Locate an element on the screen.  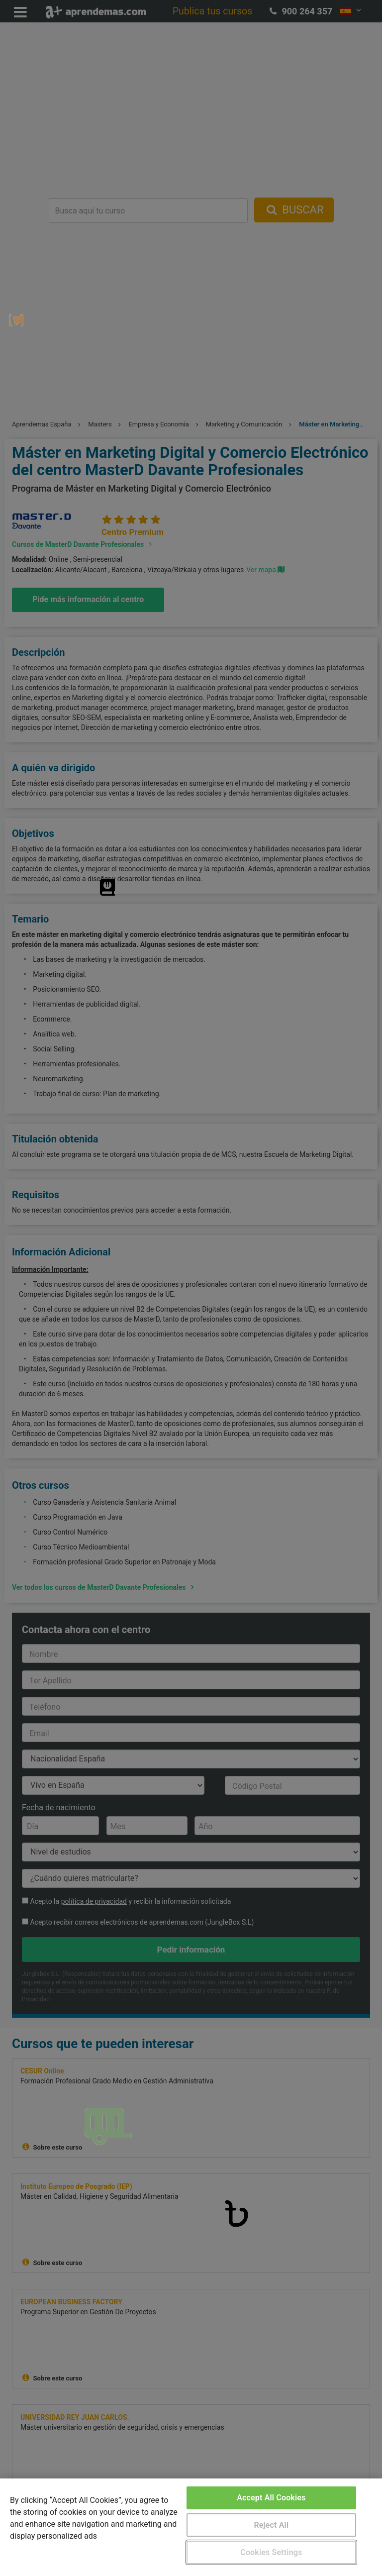
access the jedi archive or journal is located at coordinates (107, 887).